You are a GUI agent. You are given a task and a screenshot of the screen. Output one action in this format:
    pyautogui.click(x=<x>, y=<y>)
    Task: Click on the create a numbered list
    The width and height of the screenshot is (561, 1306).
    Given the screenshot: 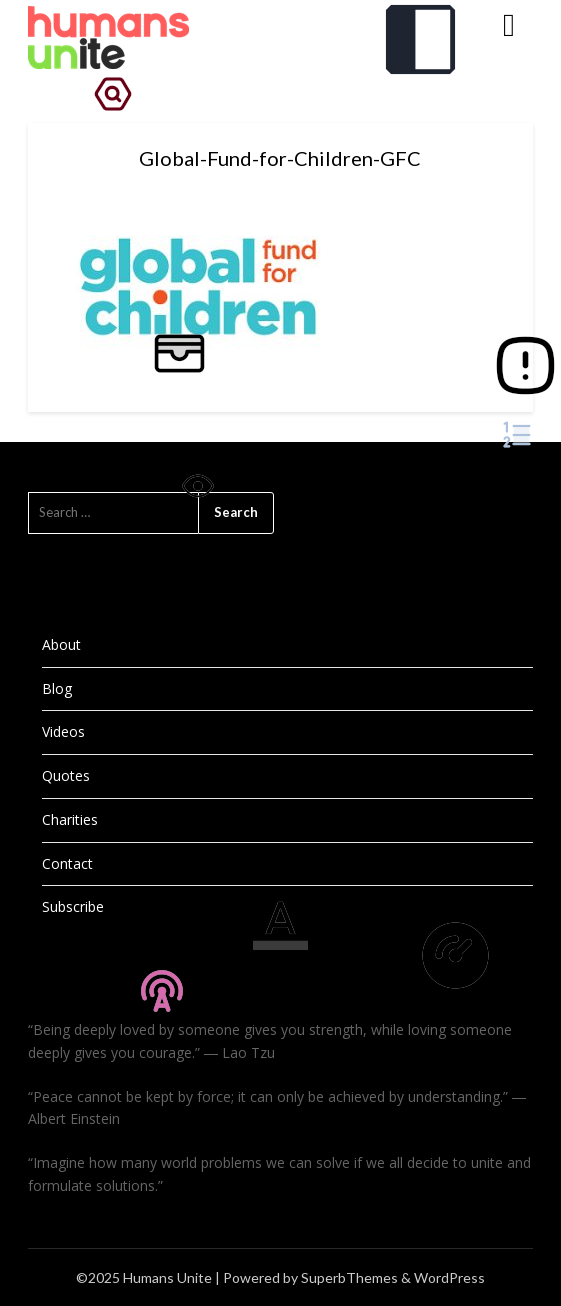 What is the action you would take?
    pyautogui.click(x=517, y=435)
    